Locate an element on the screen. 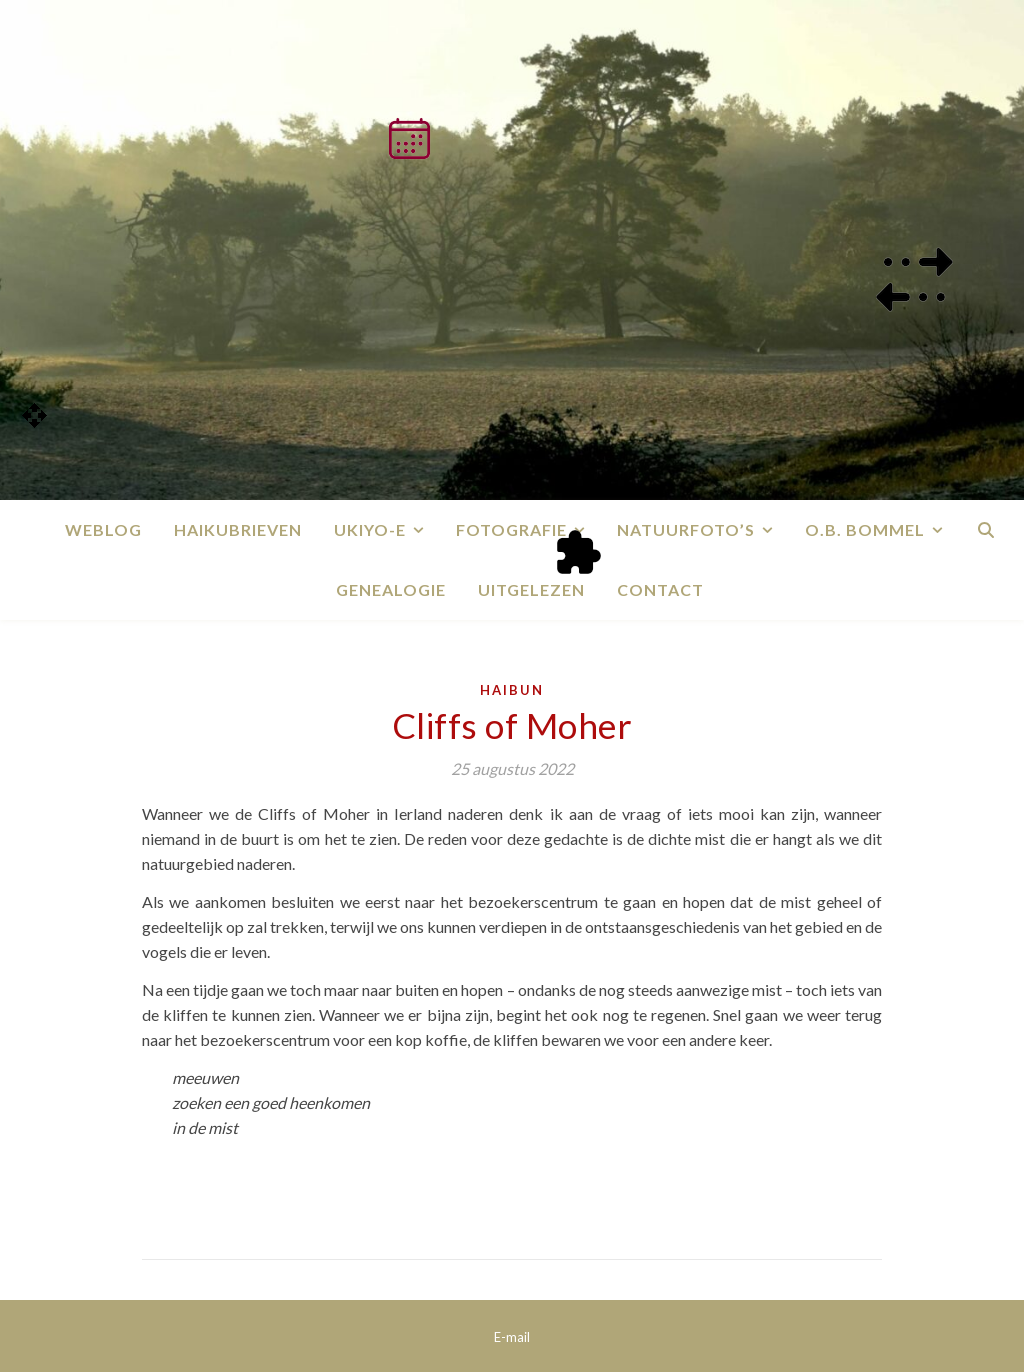 The width and height of the screenshot is (1024, 1372). view or open the calendar is located at coordinates (409, 138).